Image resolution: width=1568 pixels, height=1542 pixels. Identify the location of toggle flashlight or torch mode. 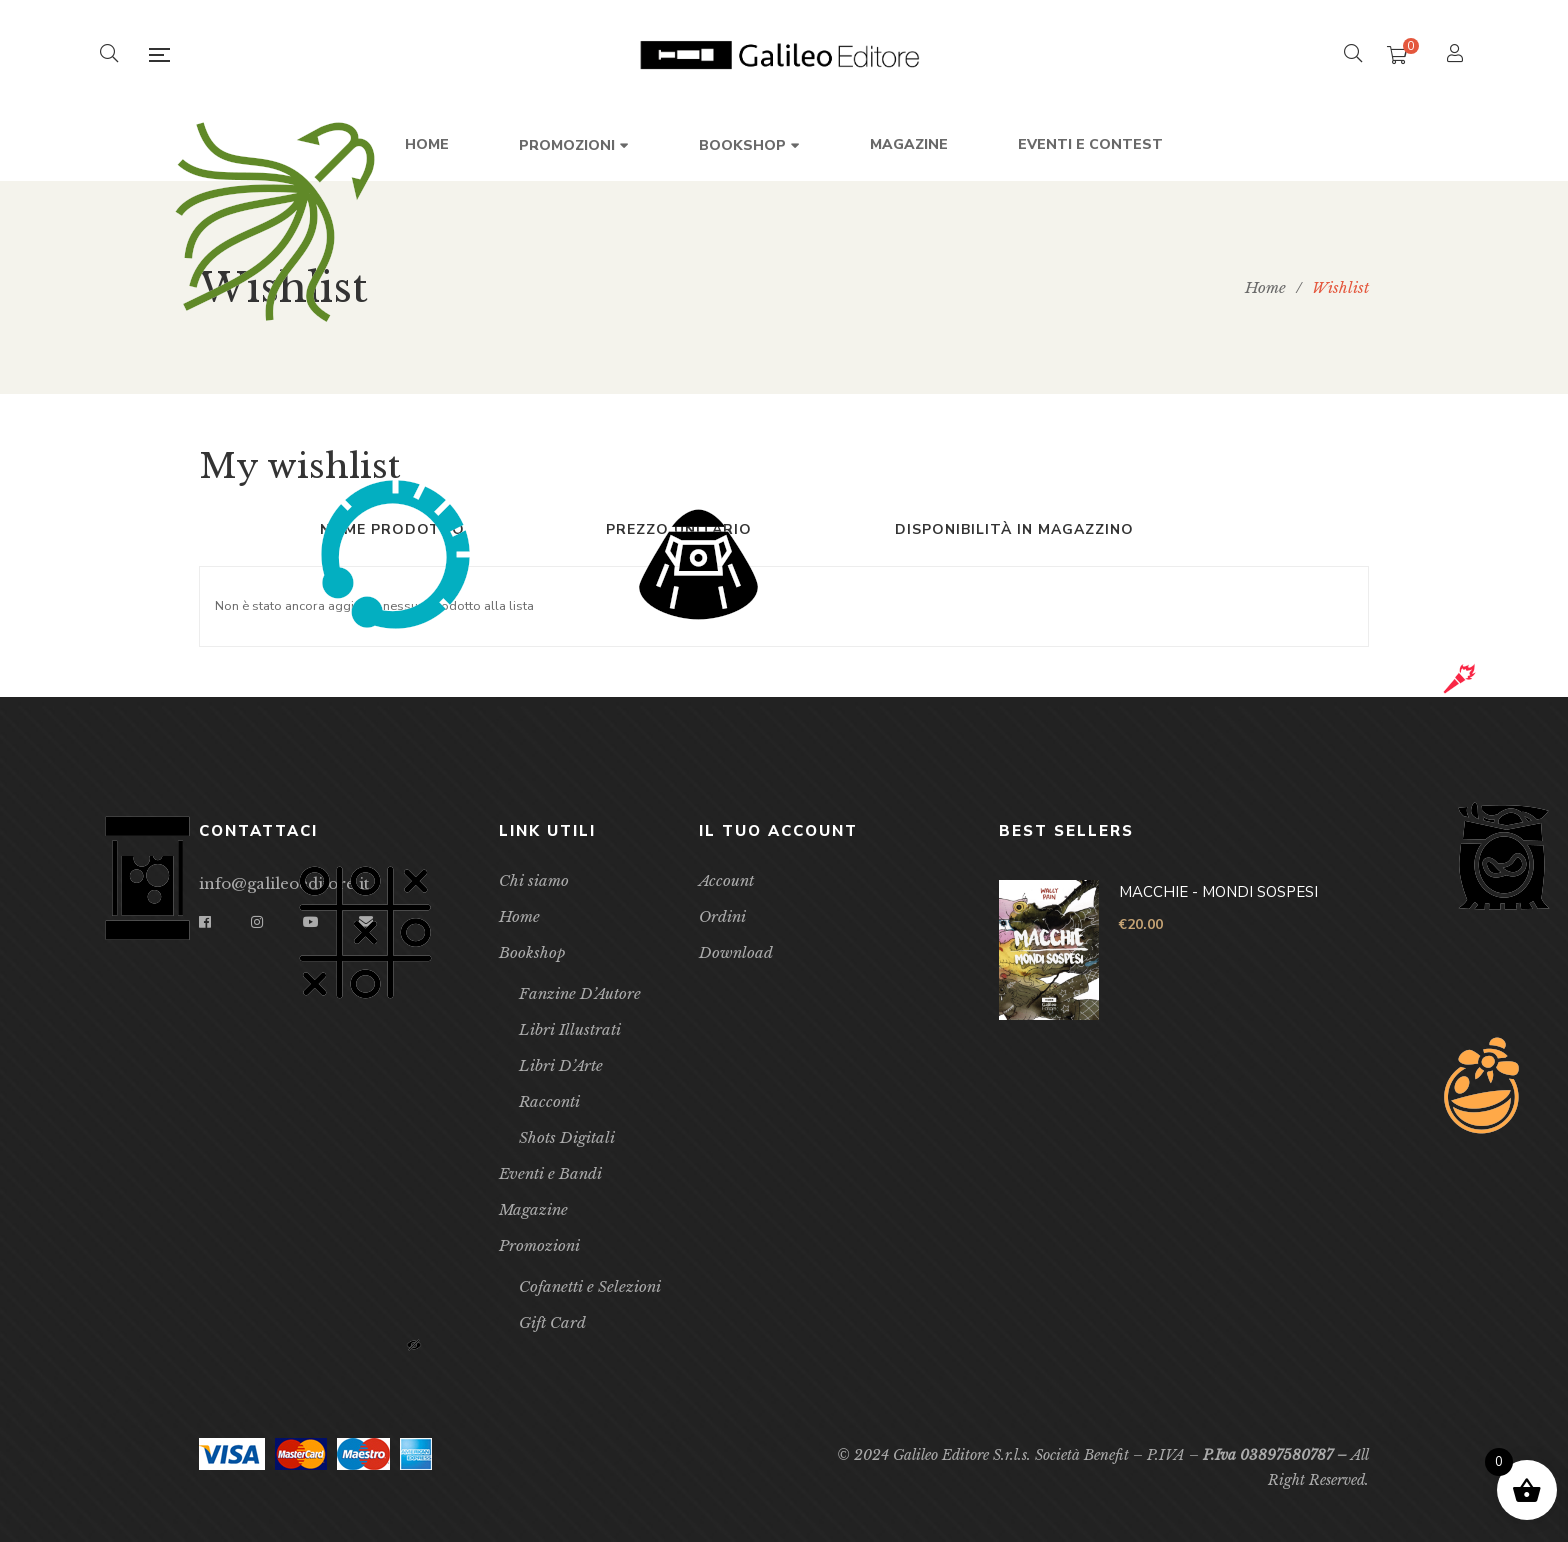
(1459, 677).